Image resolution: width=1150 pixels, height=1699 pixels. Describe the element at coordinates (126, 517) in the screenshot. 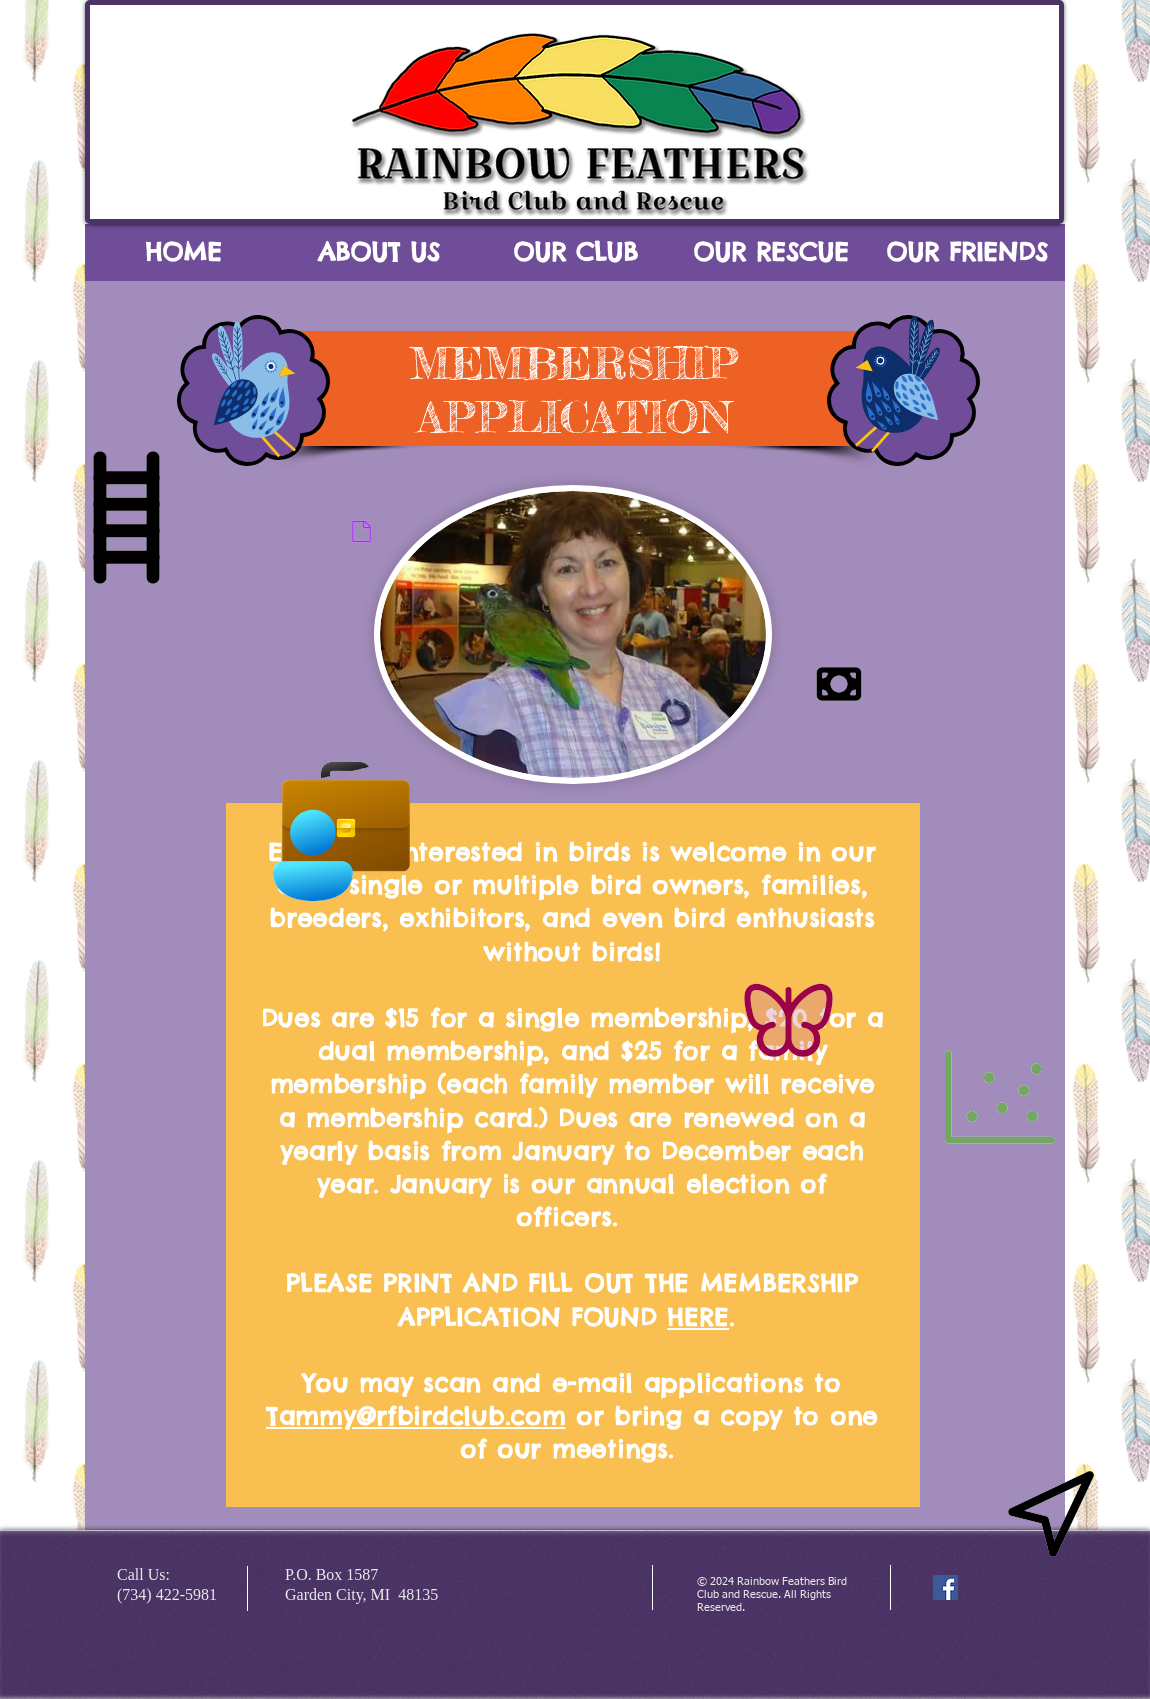

I see `access tools or equipment section` at that location.